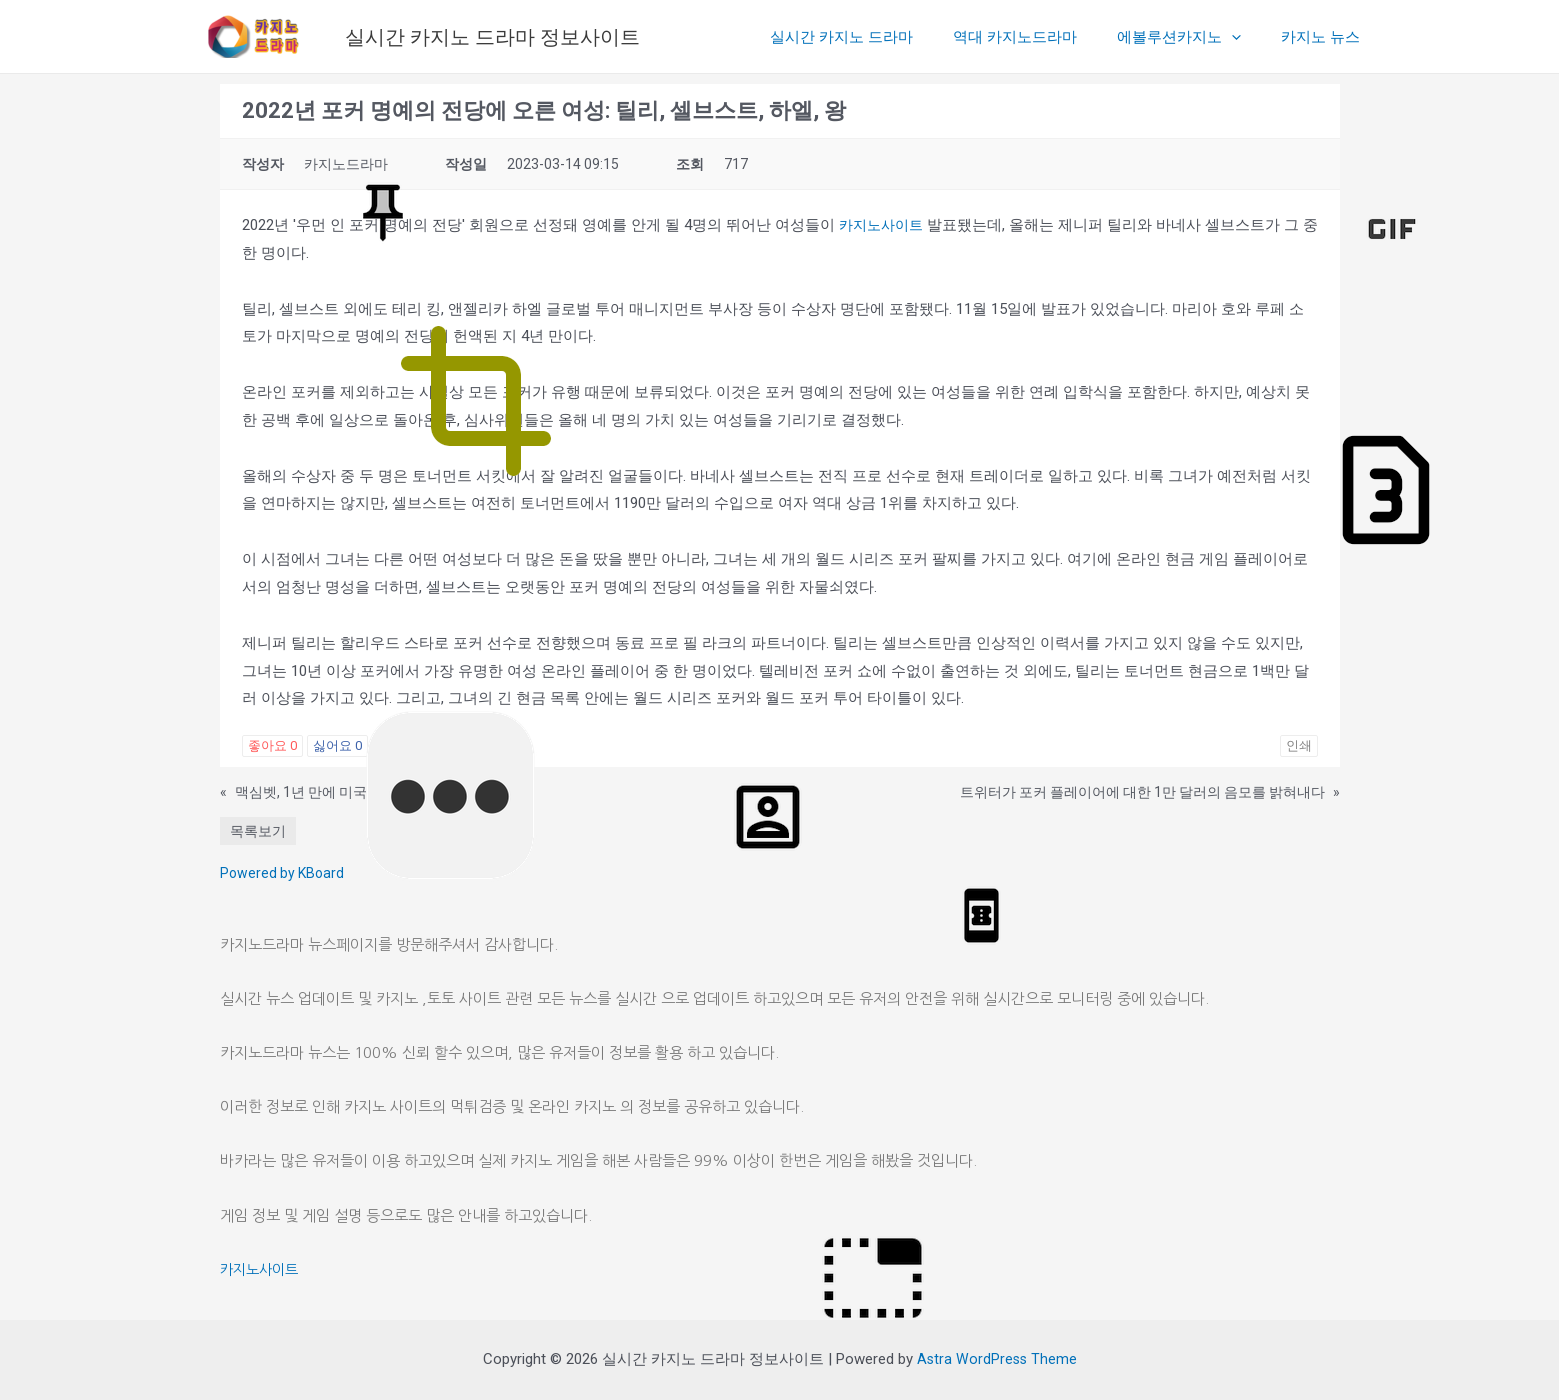 The height and width of the screenshot is (1400, 1559). Describe the element at coordinates (383, 213) in the screenshot. I see `pin an item to keep it visible` at that location.